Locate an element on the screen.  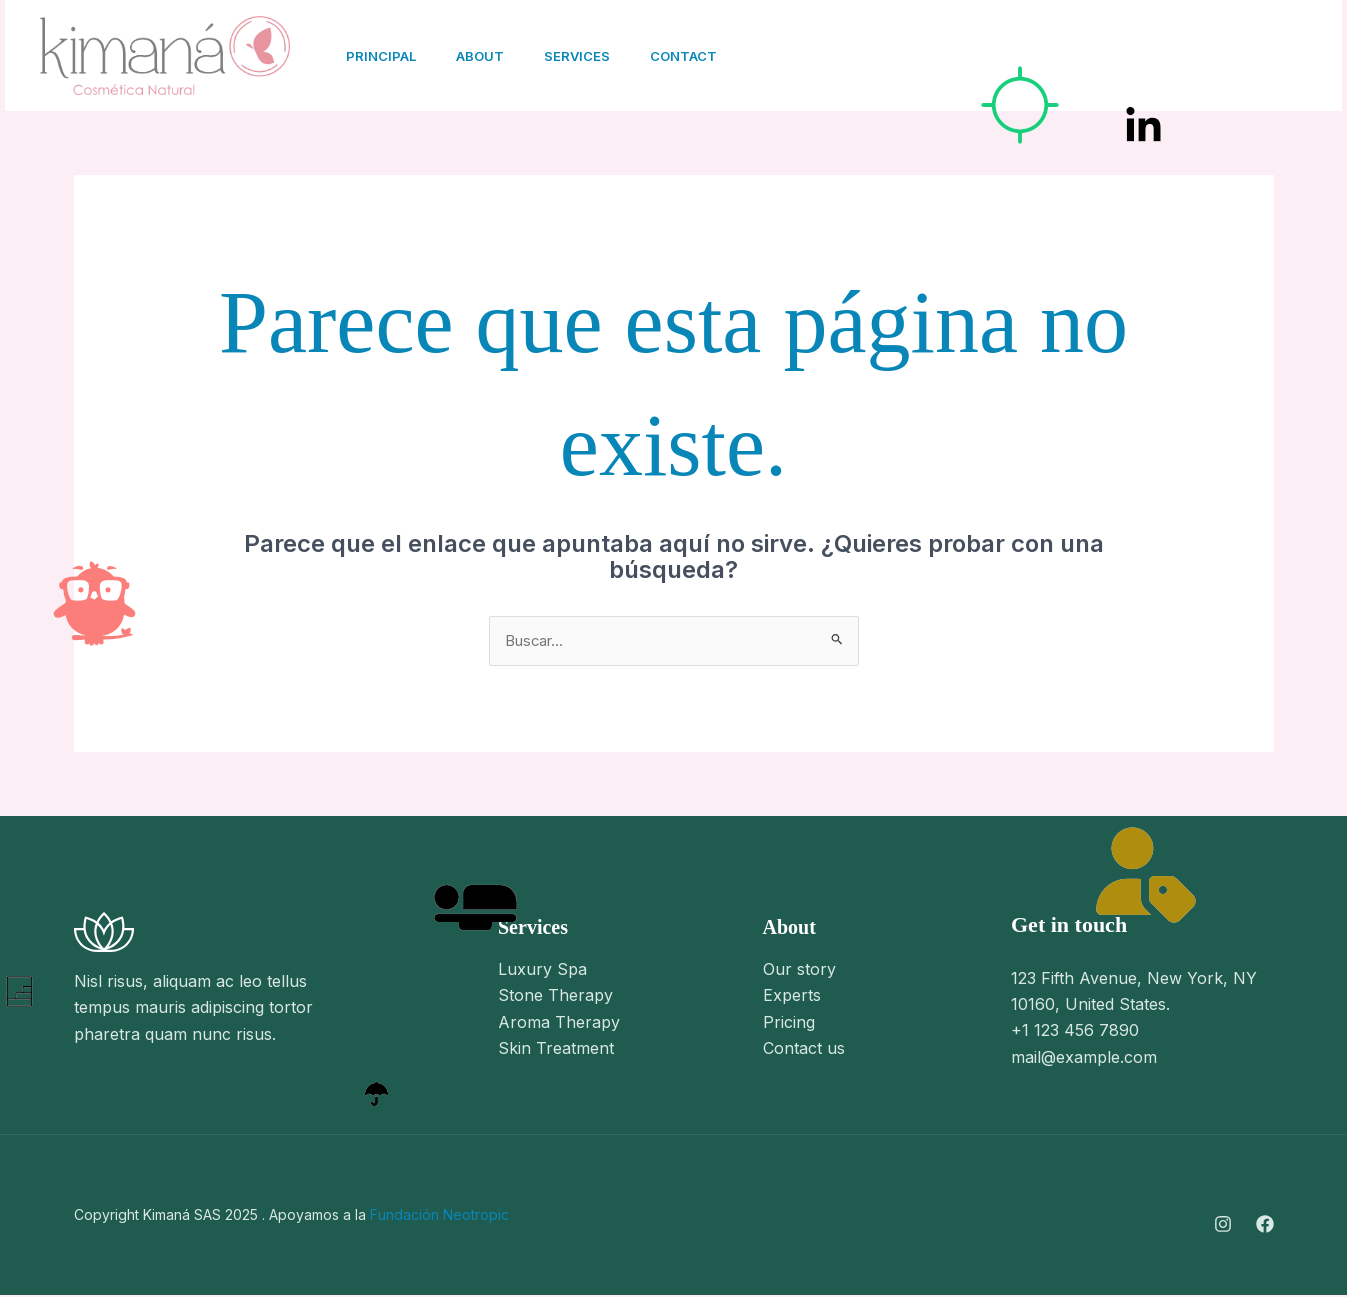
view weather protection or rain forecast is located at coordinates (376, 1094).